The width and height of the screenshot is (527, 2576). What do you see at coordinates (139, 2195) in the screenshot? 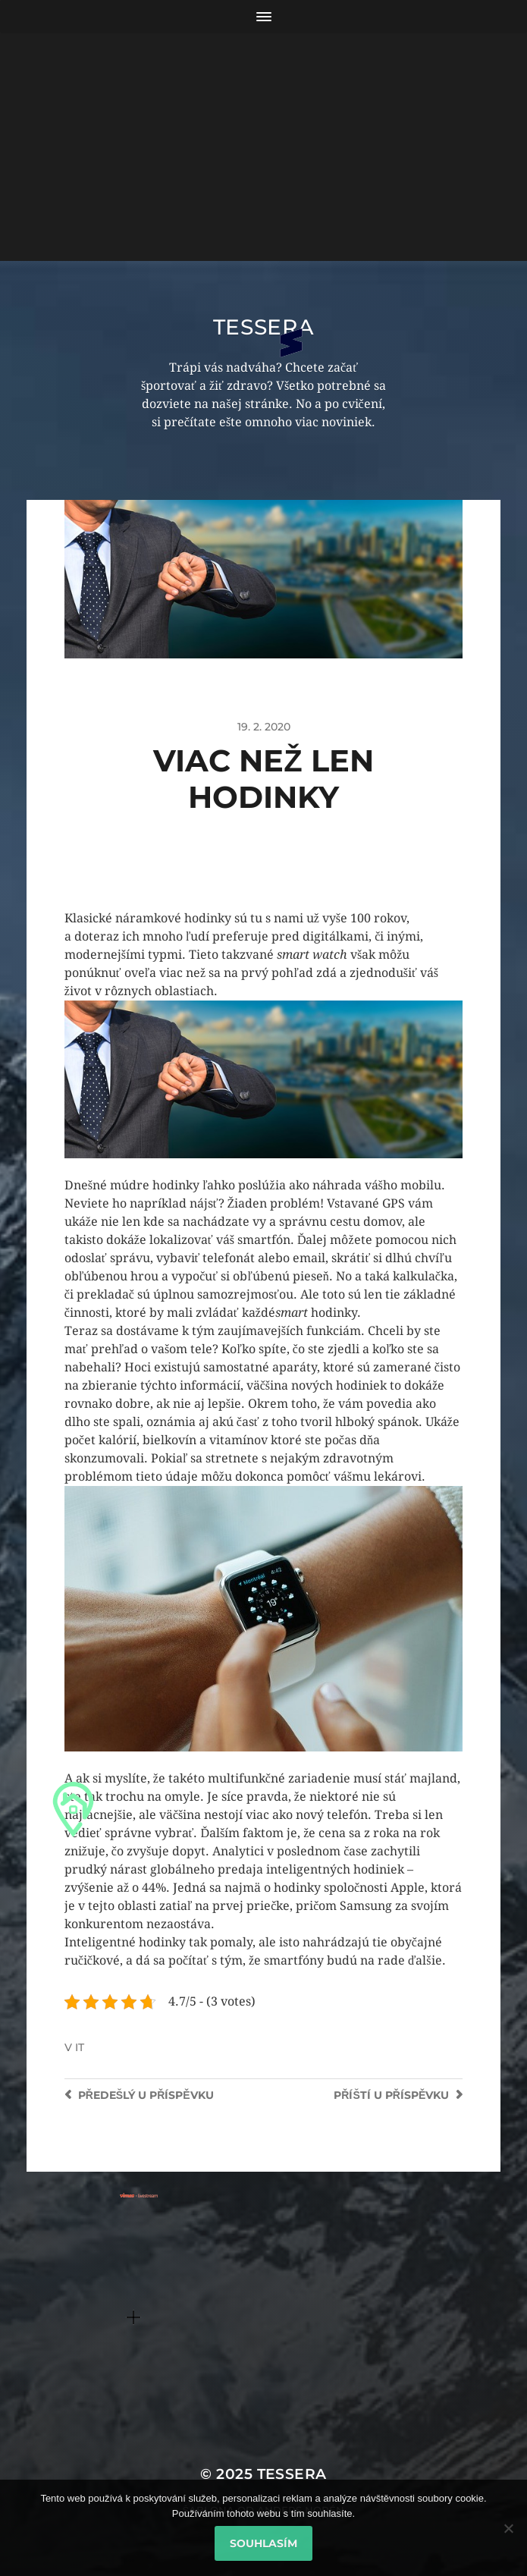
I see `open vimeo livestream app` at bounding box center [139, 2195].